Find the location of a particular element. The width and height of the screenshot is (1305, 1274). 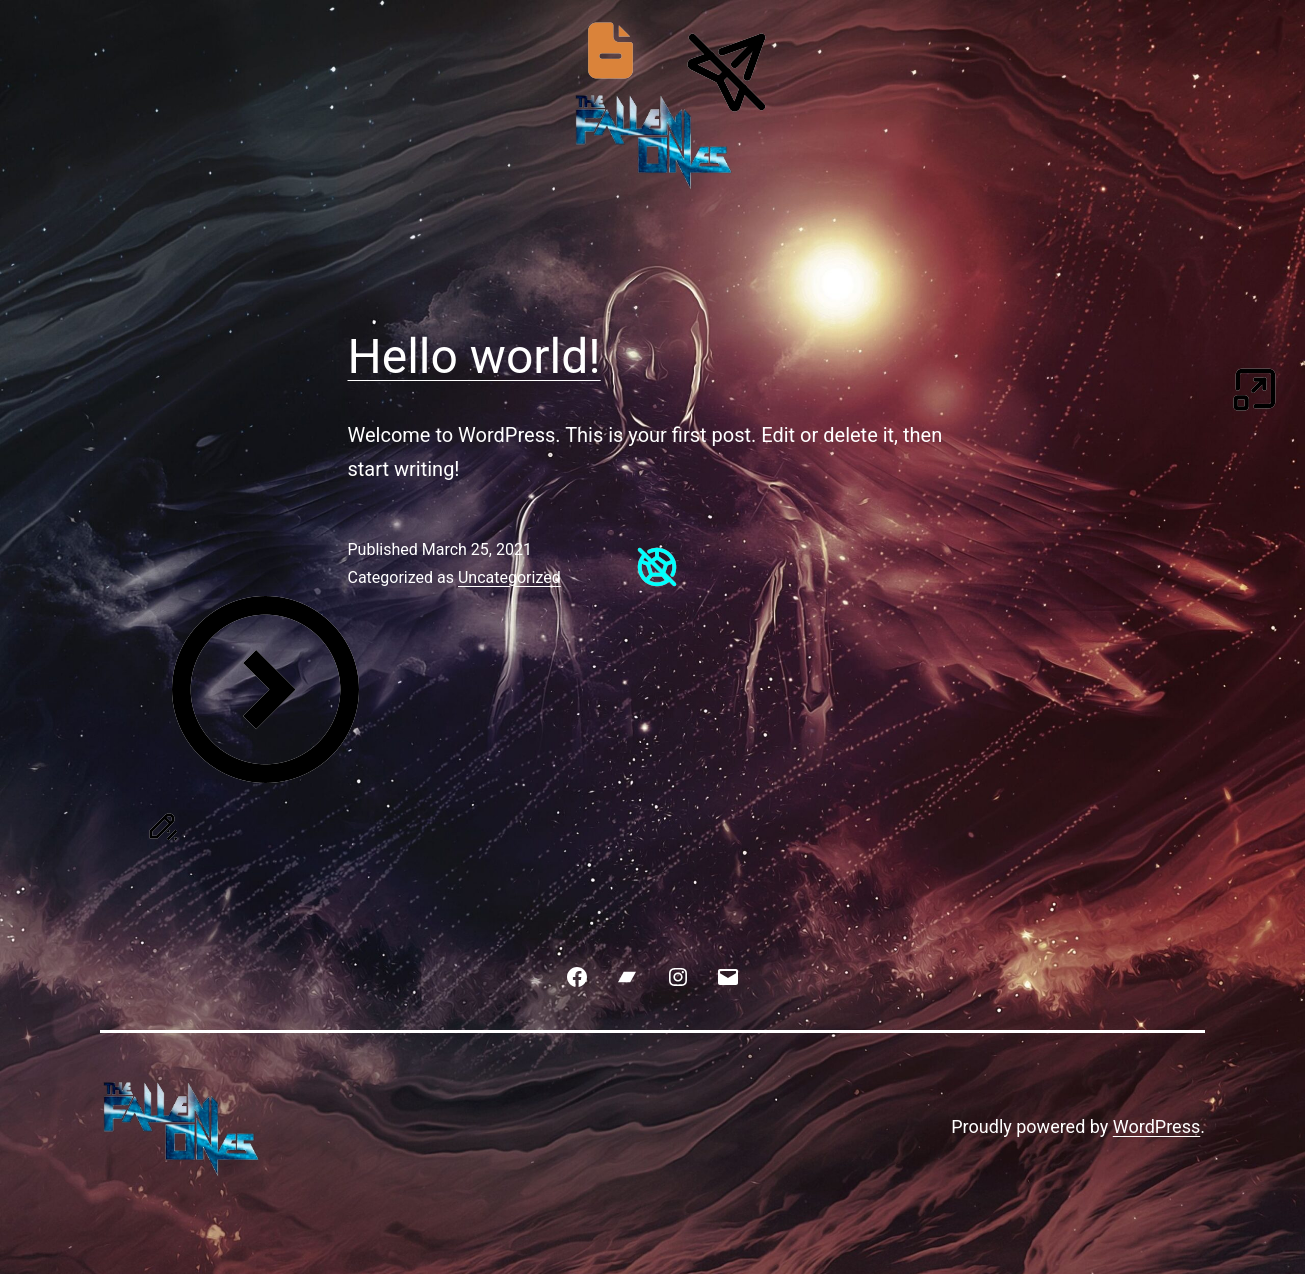

maximize window to full screen is located at coordinates (1255, 388).